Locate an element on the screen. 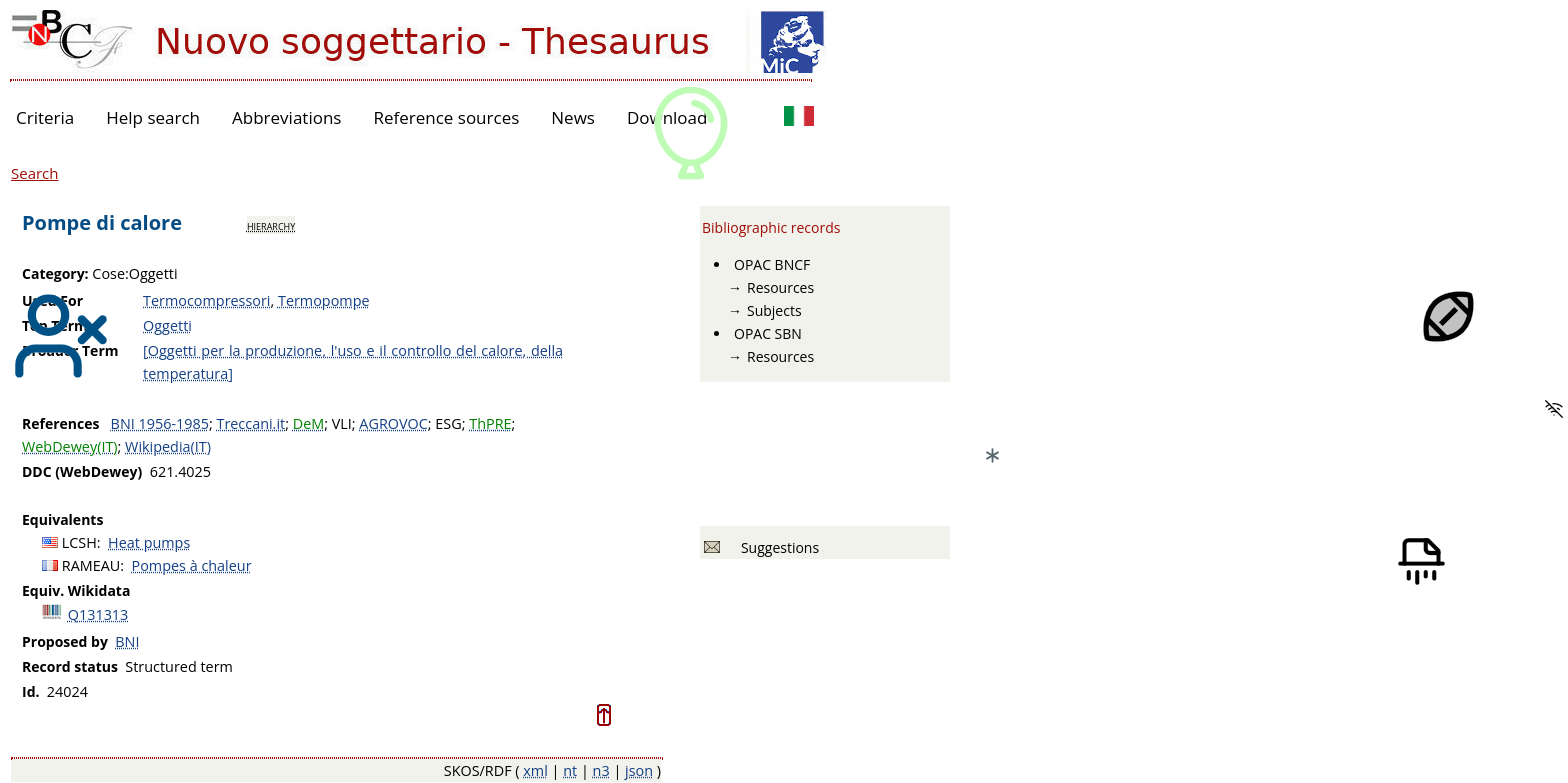 Image resolution: width=1568 pixels, height=783 pixels. indicates a celebration or birthday event is located at coordinates (691, 133).